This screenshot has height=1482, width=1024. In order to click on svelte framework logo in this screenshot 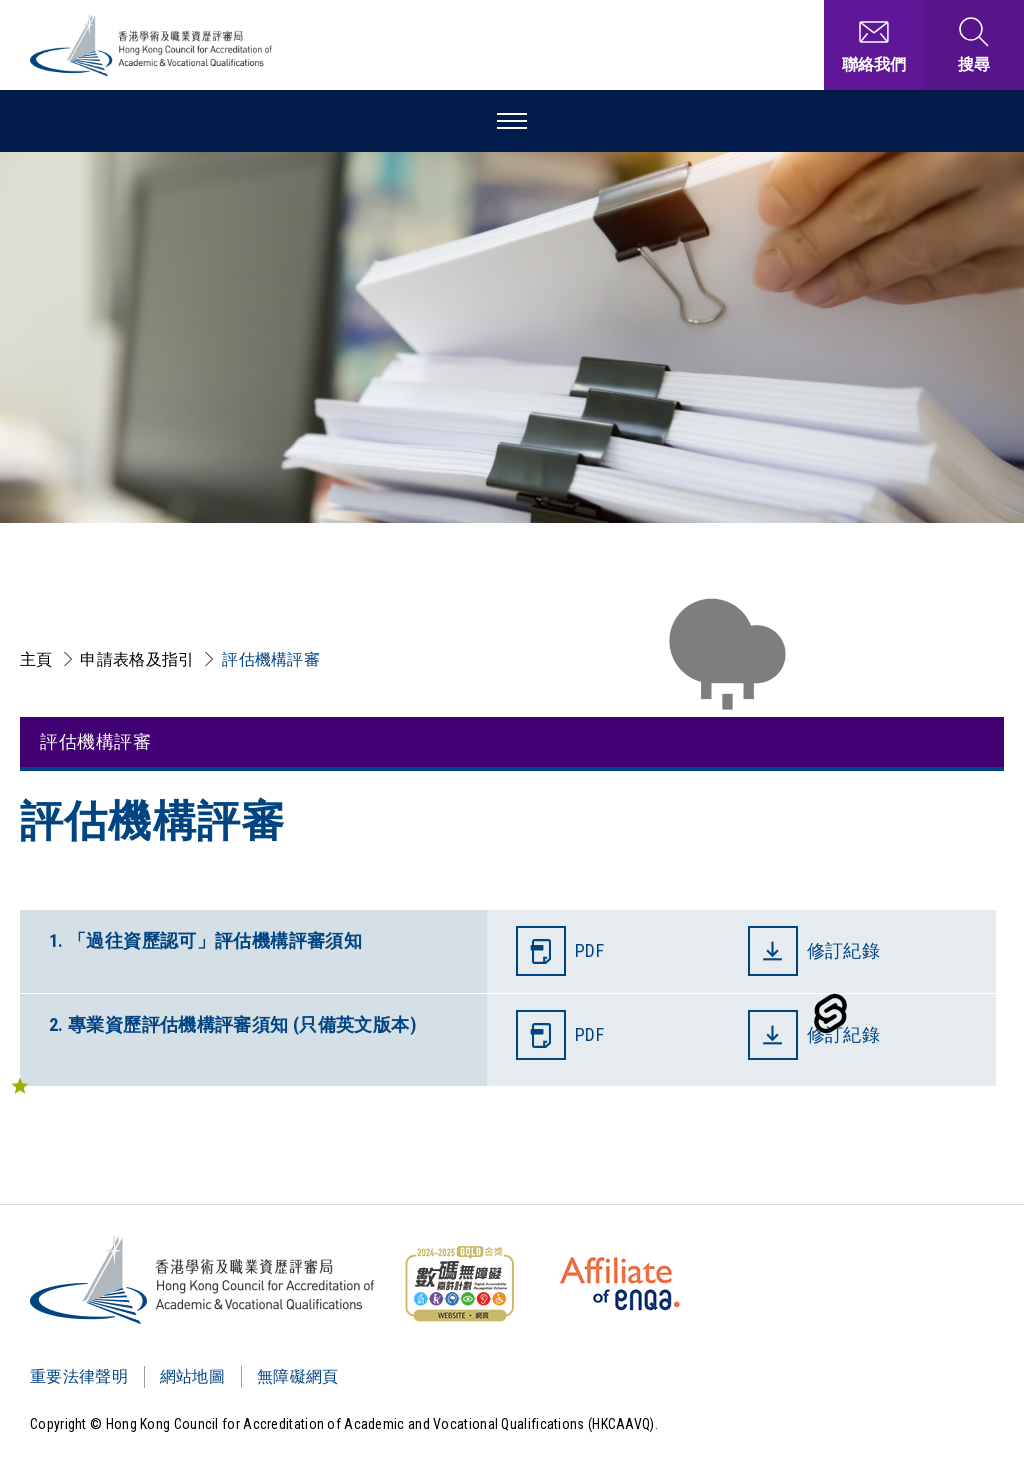, I will do `click(830, 1013)`.